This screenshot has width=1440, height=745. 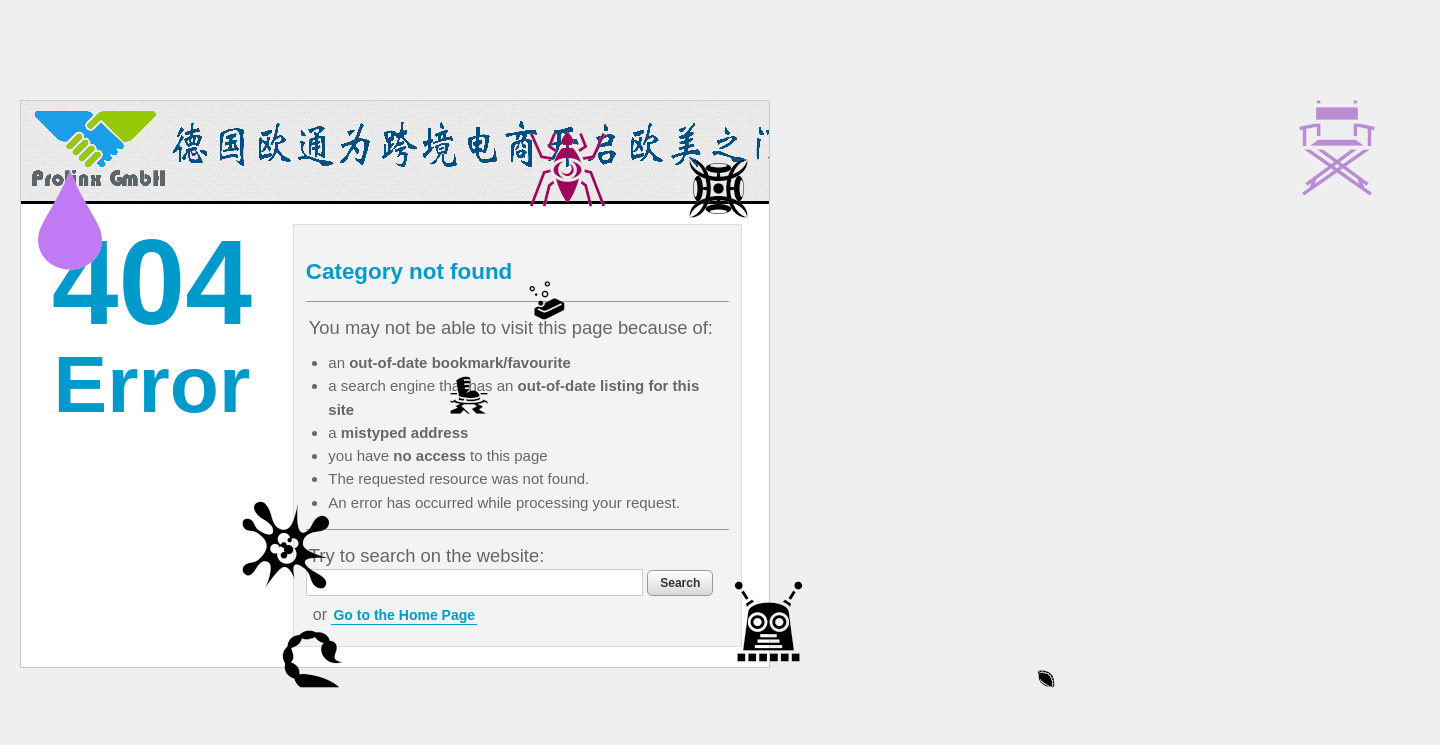 What do you see at coordinates (70, 220) in the screenshot?
I see `indicates water or hydration level` at bounding box center [70, 220].